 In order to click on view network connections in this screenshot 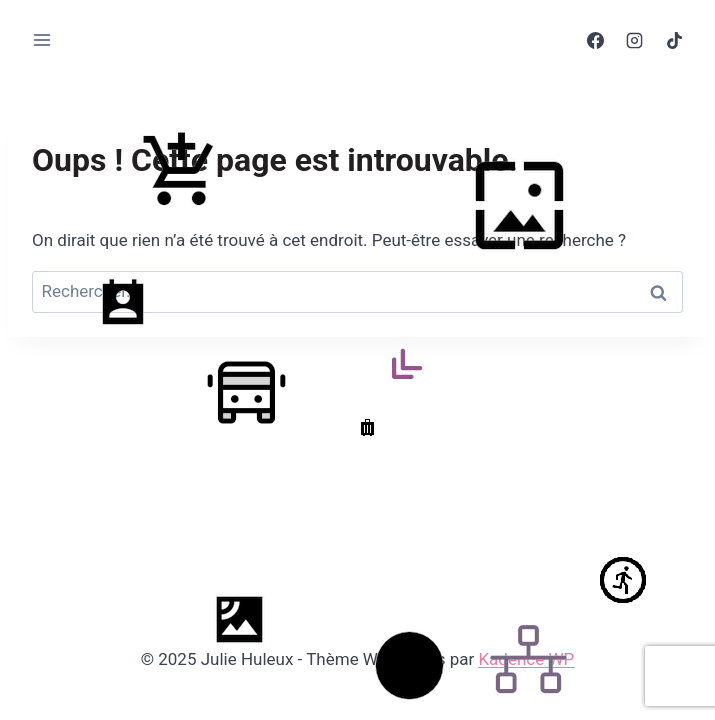, I will do `click(528, 660)`.